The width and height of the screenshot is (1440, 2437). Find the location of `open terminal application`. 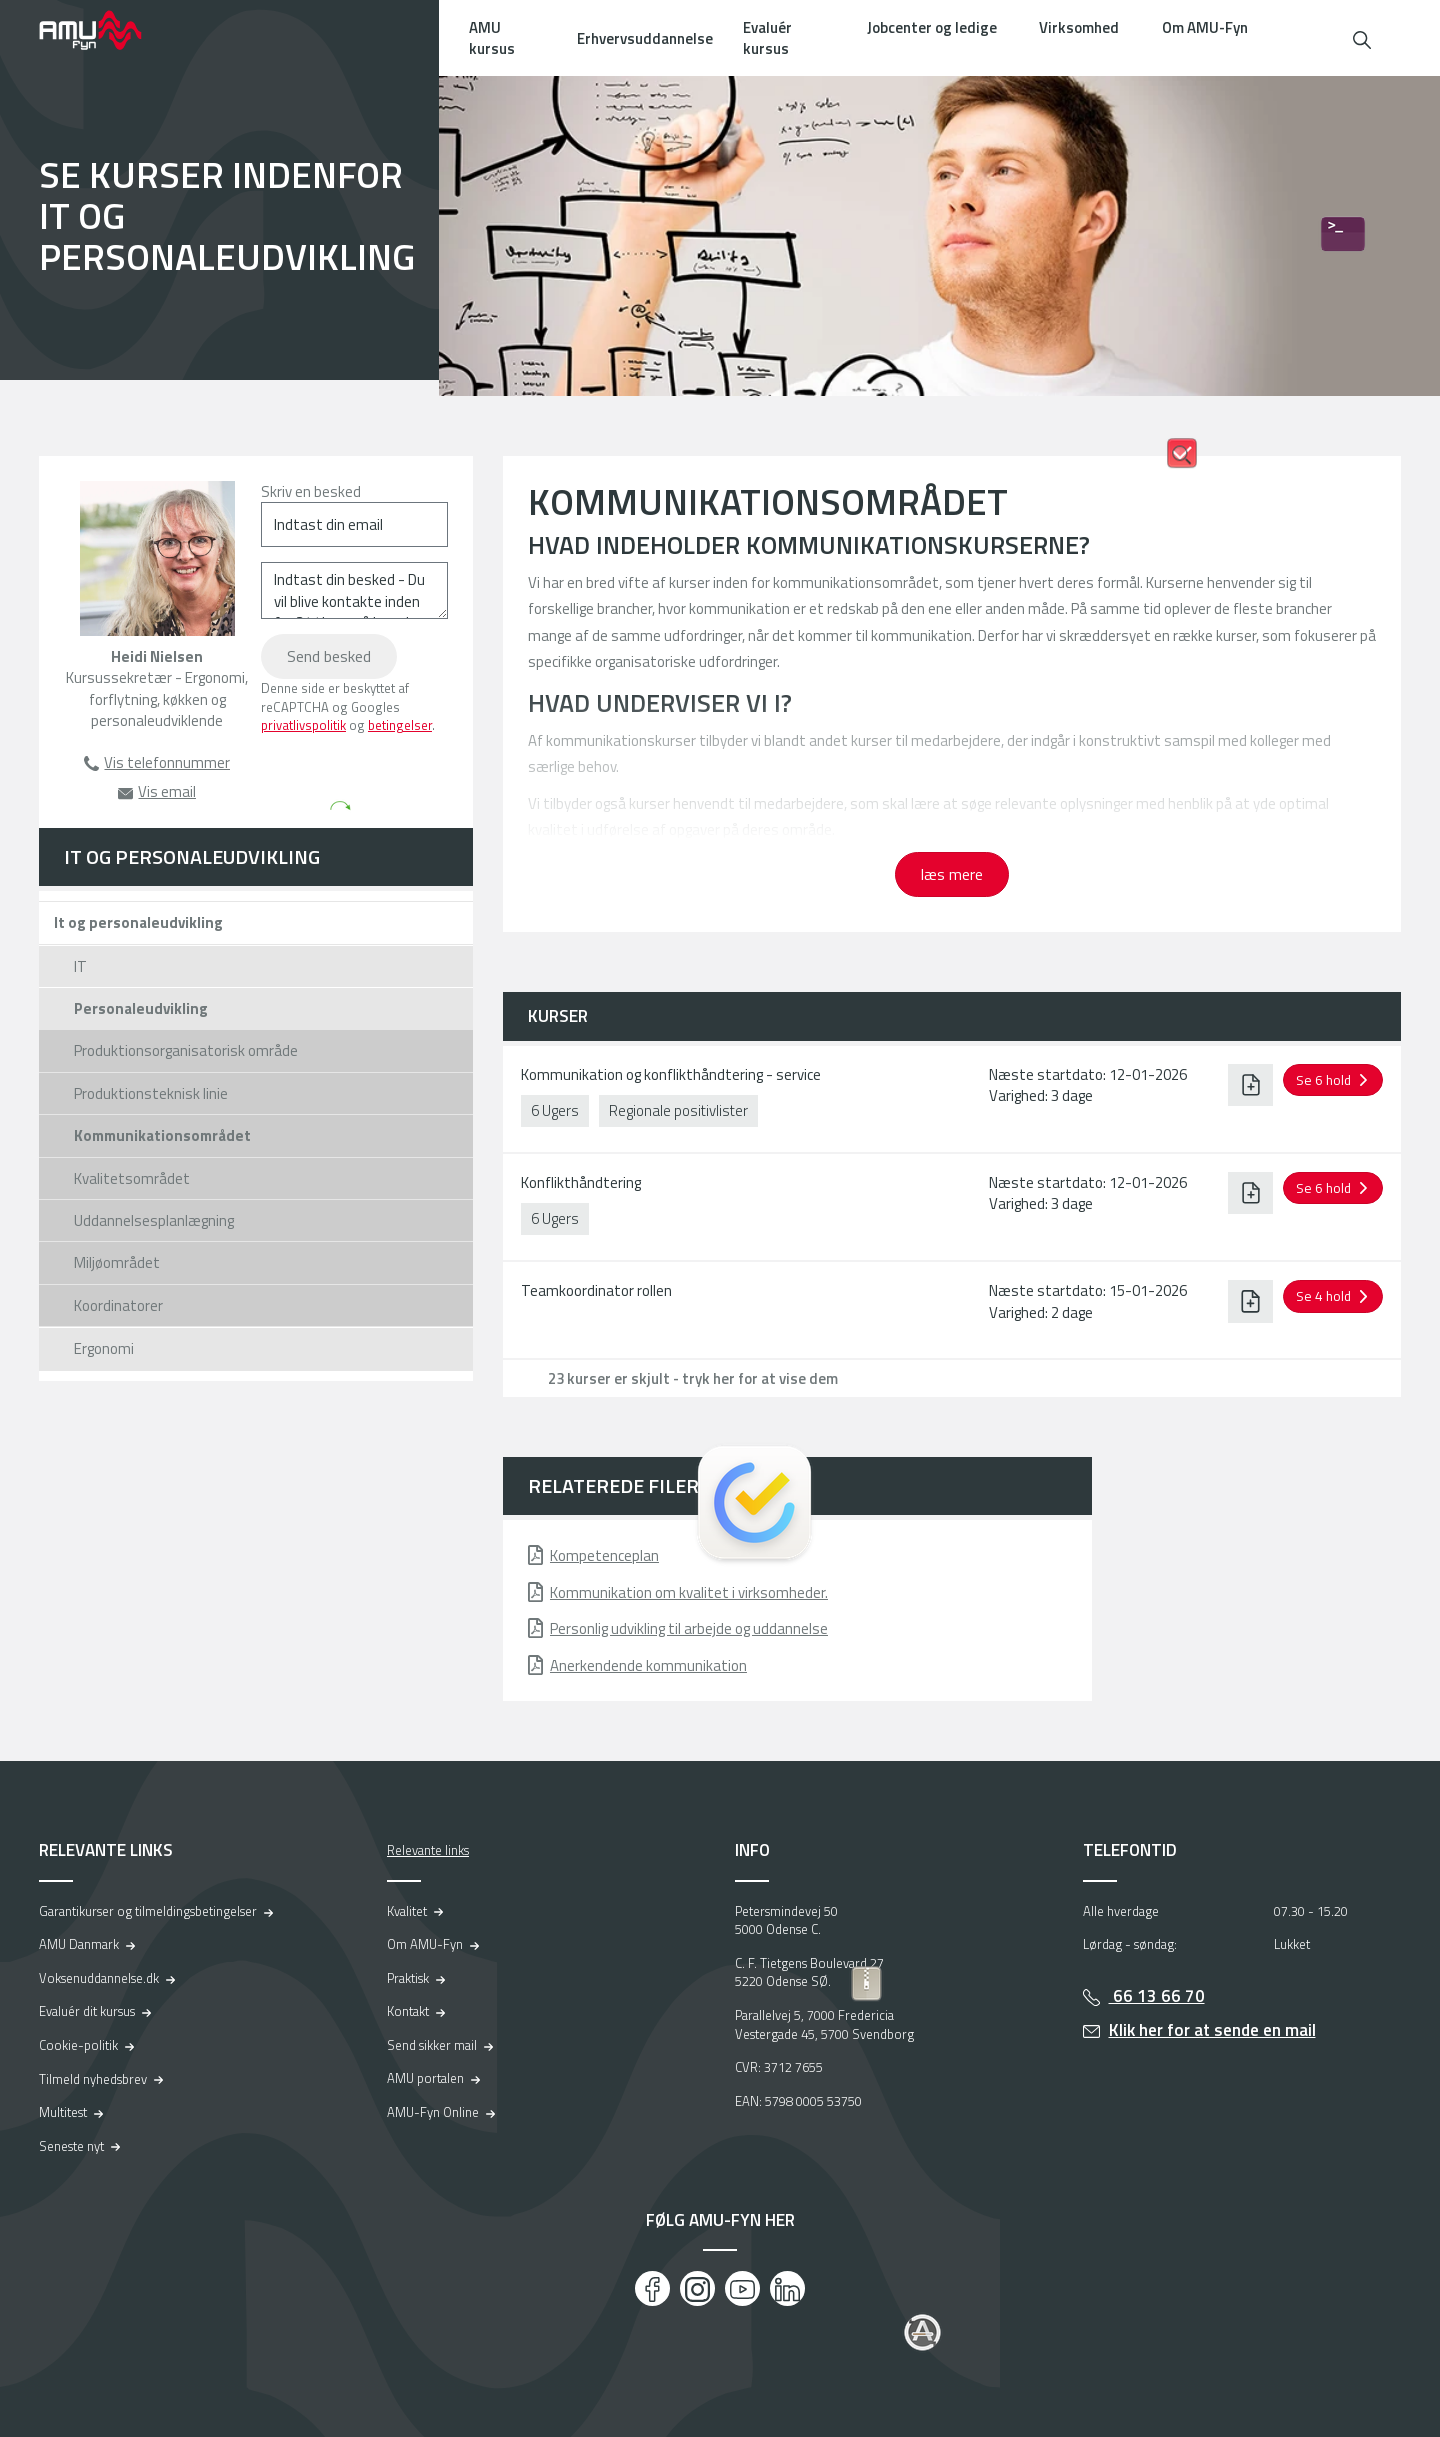

open terminal application is located at coordinates (1343, 234).